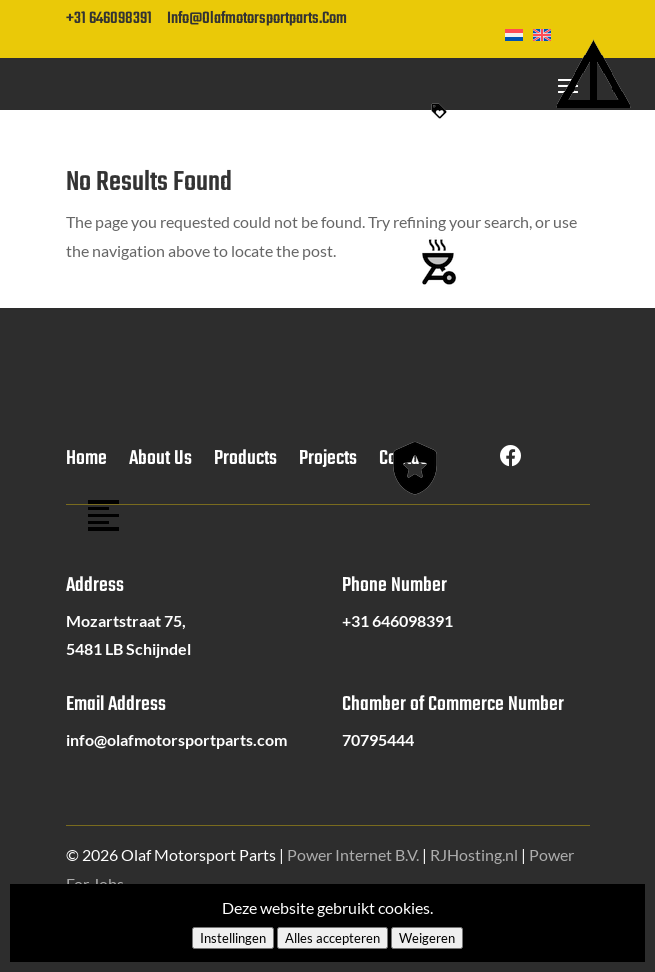 The width and height of the screenshot is (655, 972). I want to click on align text to the left, so click(103, 515).